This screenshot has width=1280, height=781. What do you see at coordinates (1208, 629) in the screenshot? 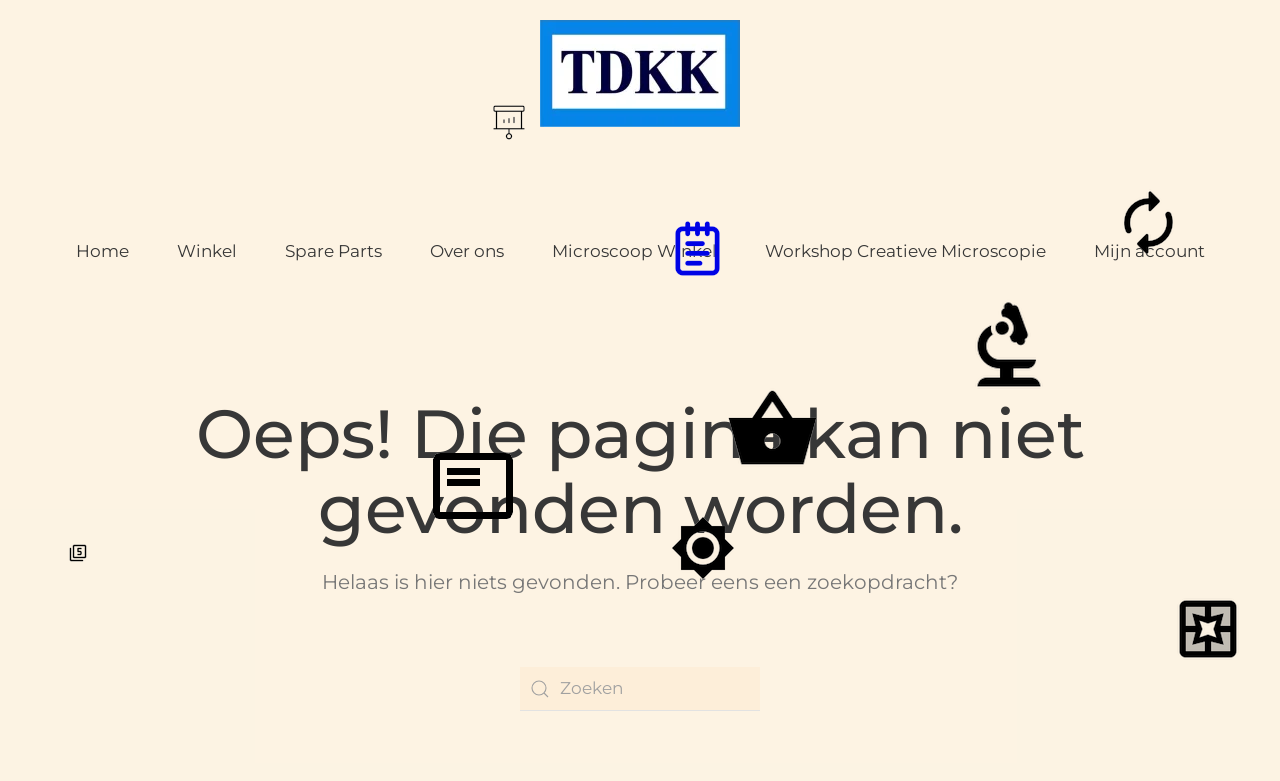
I see `view pages or documents` at bounding box center [1208, 629].